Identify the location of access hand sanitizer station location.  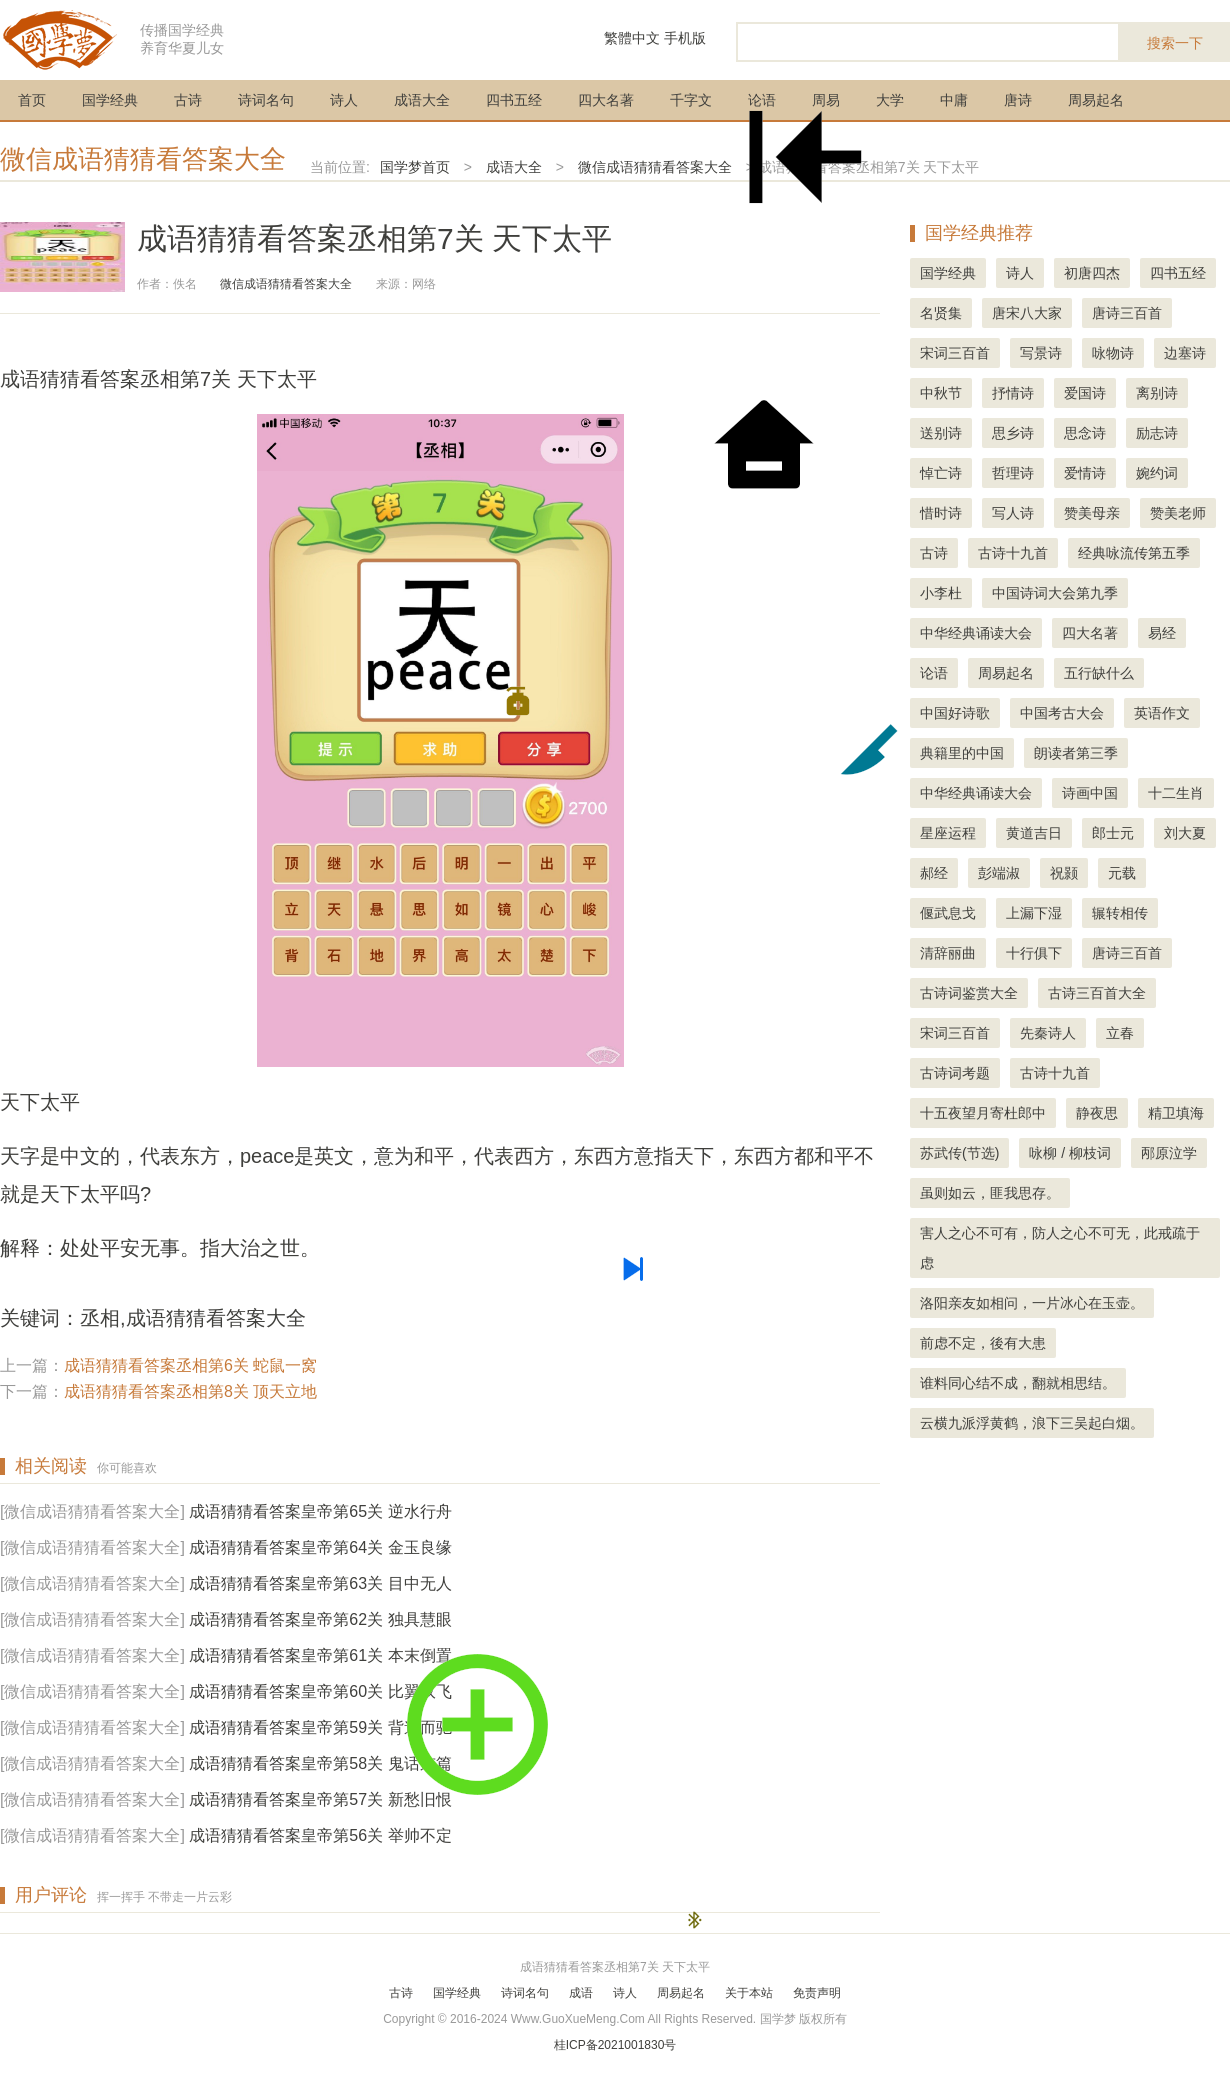
(518, 701).